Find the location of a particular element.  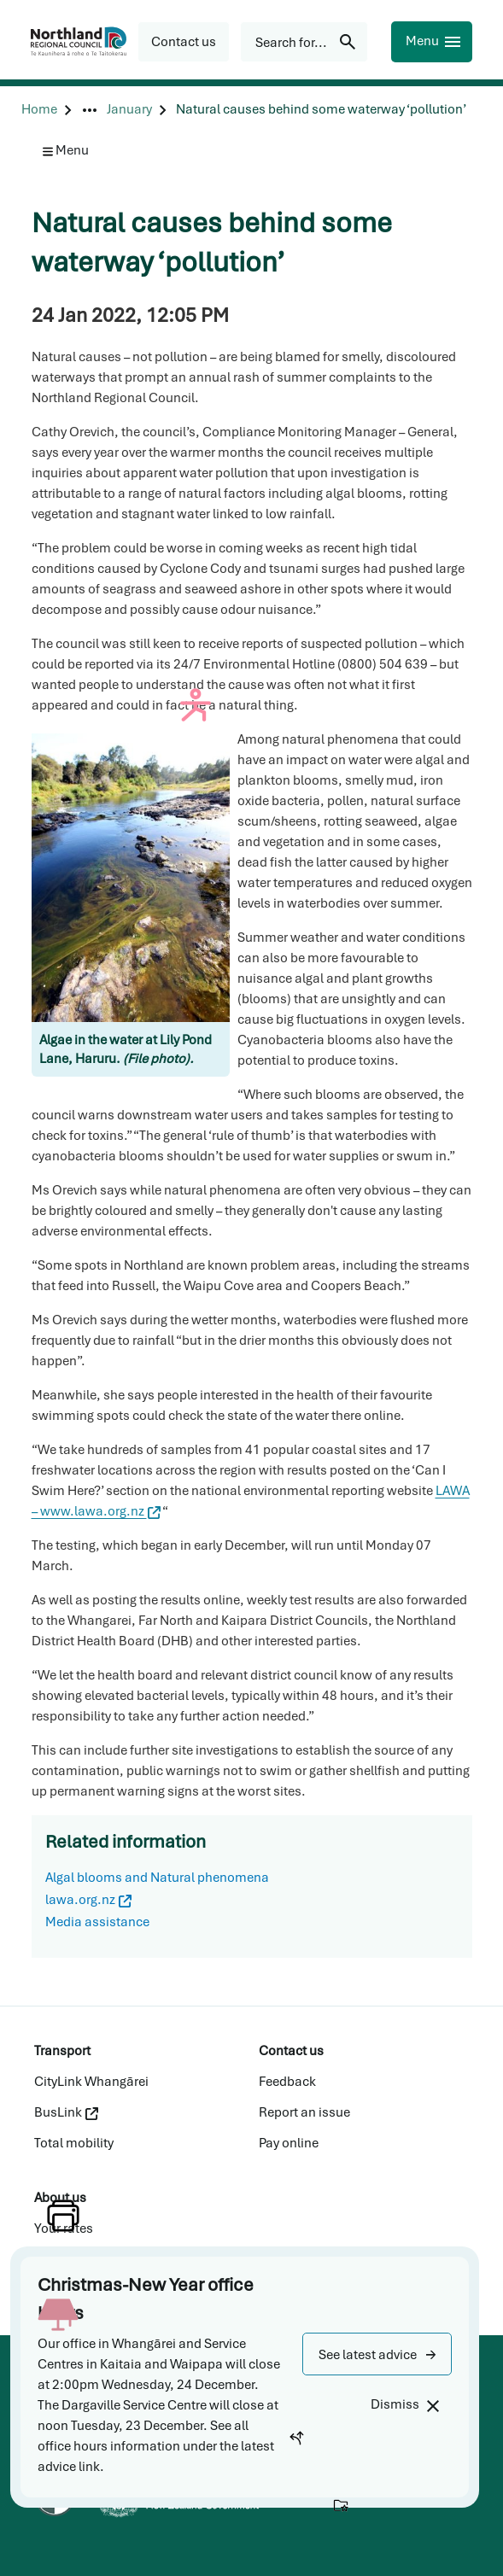

access your starred or favorite folders is located at coordinates (341, 2505).